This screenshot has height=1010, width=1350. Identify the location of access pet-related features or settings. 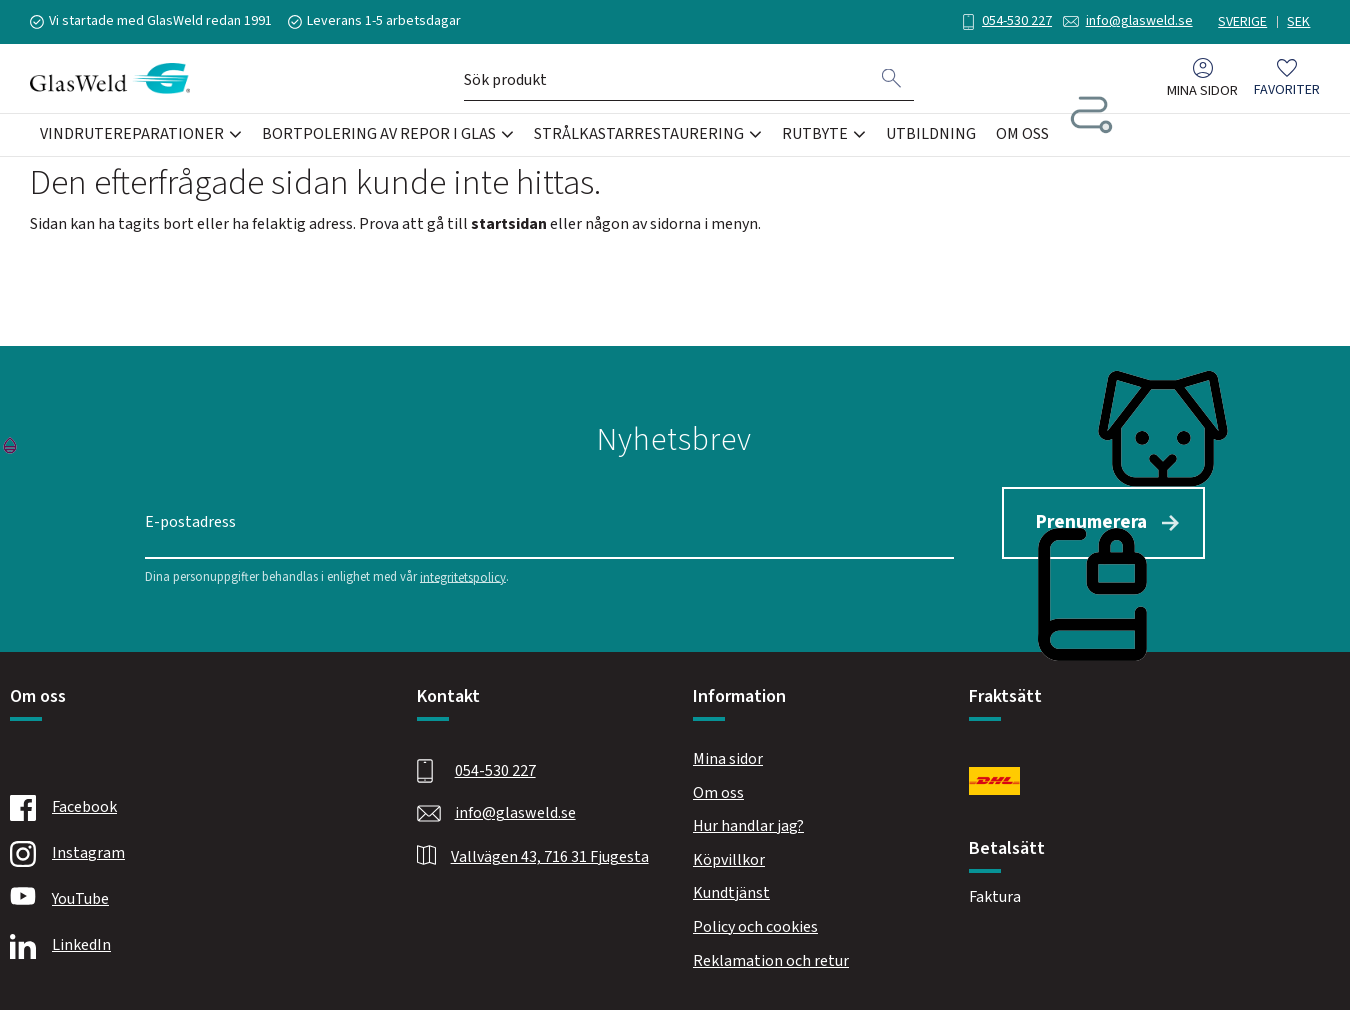
(1163, 431).